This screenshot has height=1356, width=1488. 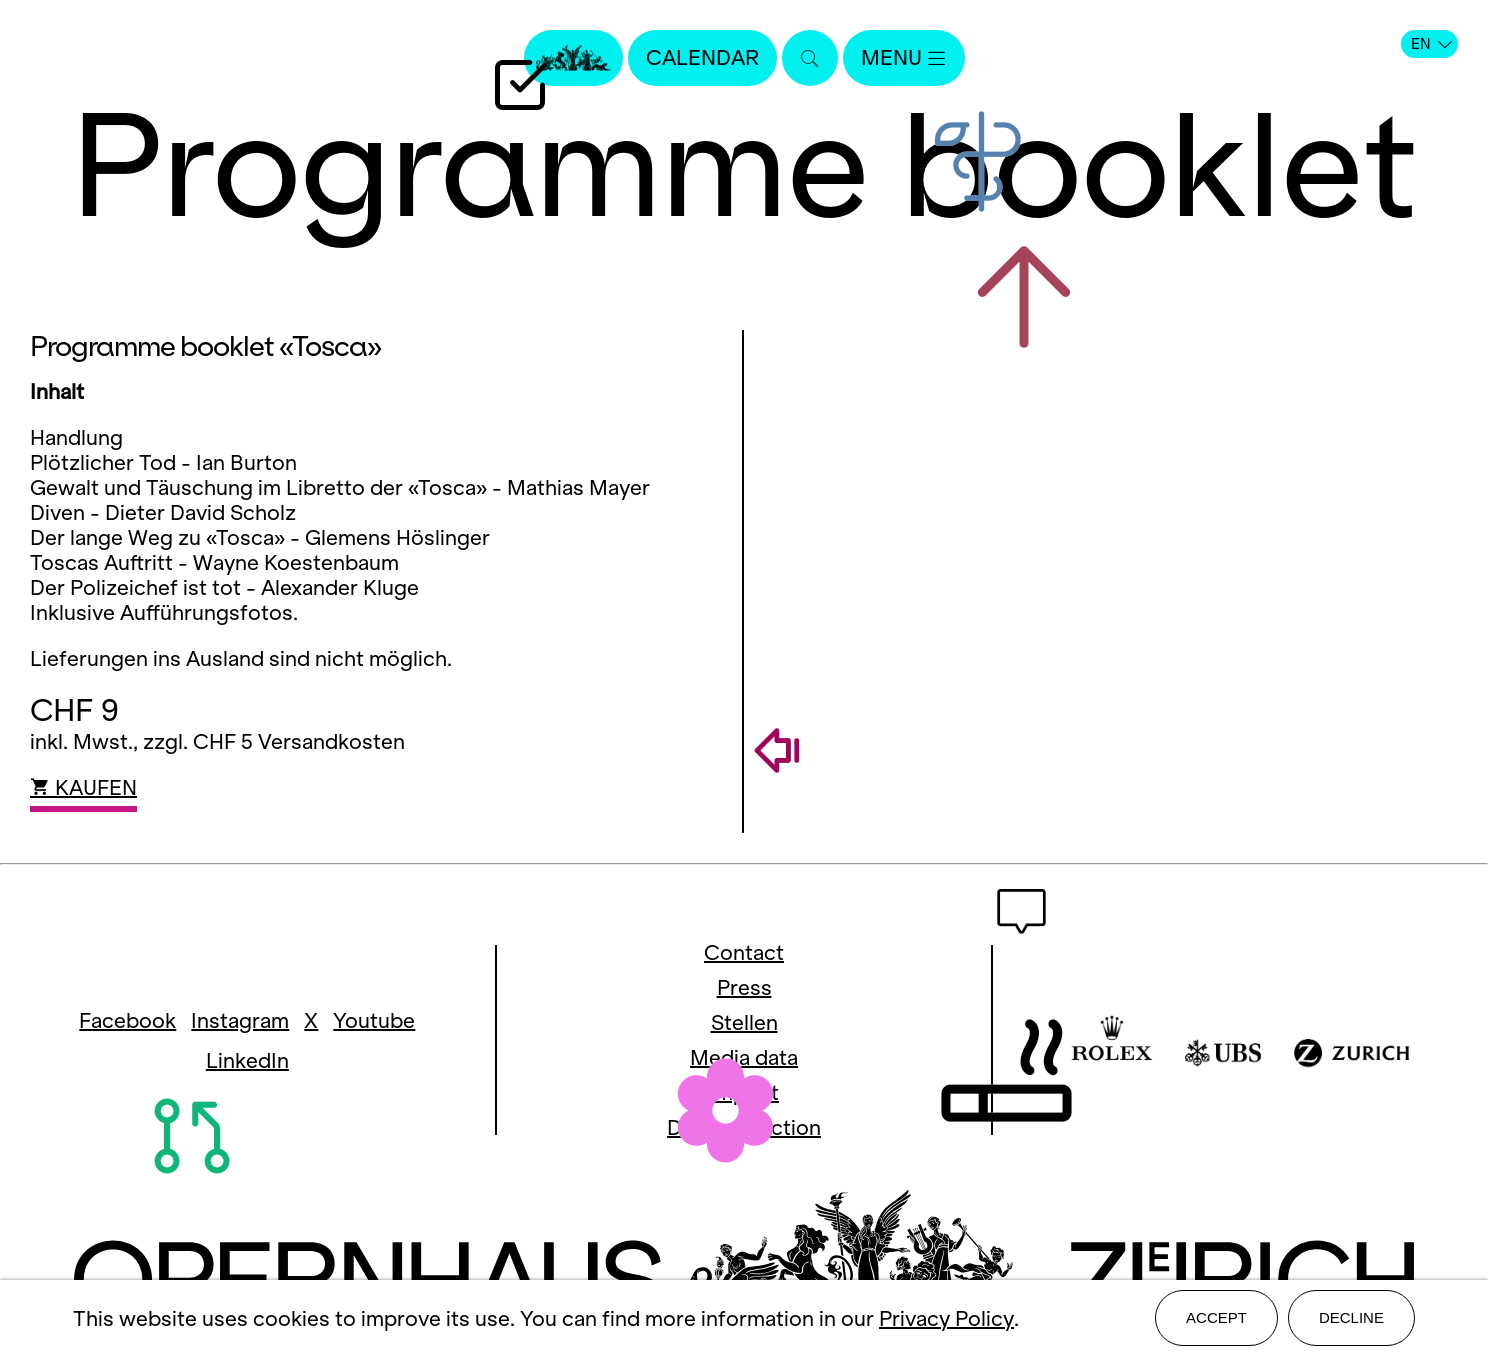 I want to click on move item up in a list, so click(x=1024, y=297).